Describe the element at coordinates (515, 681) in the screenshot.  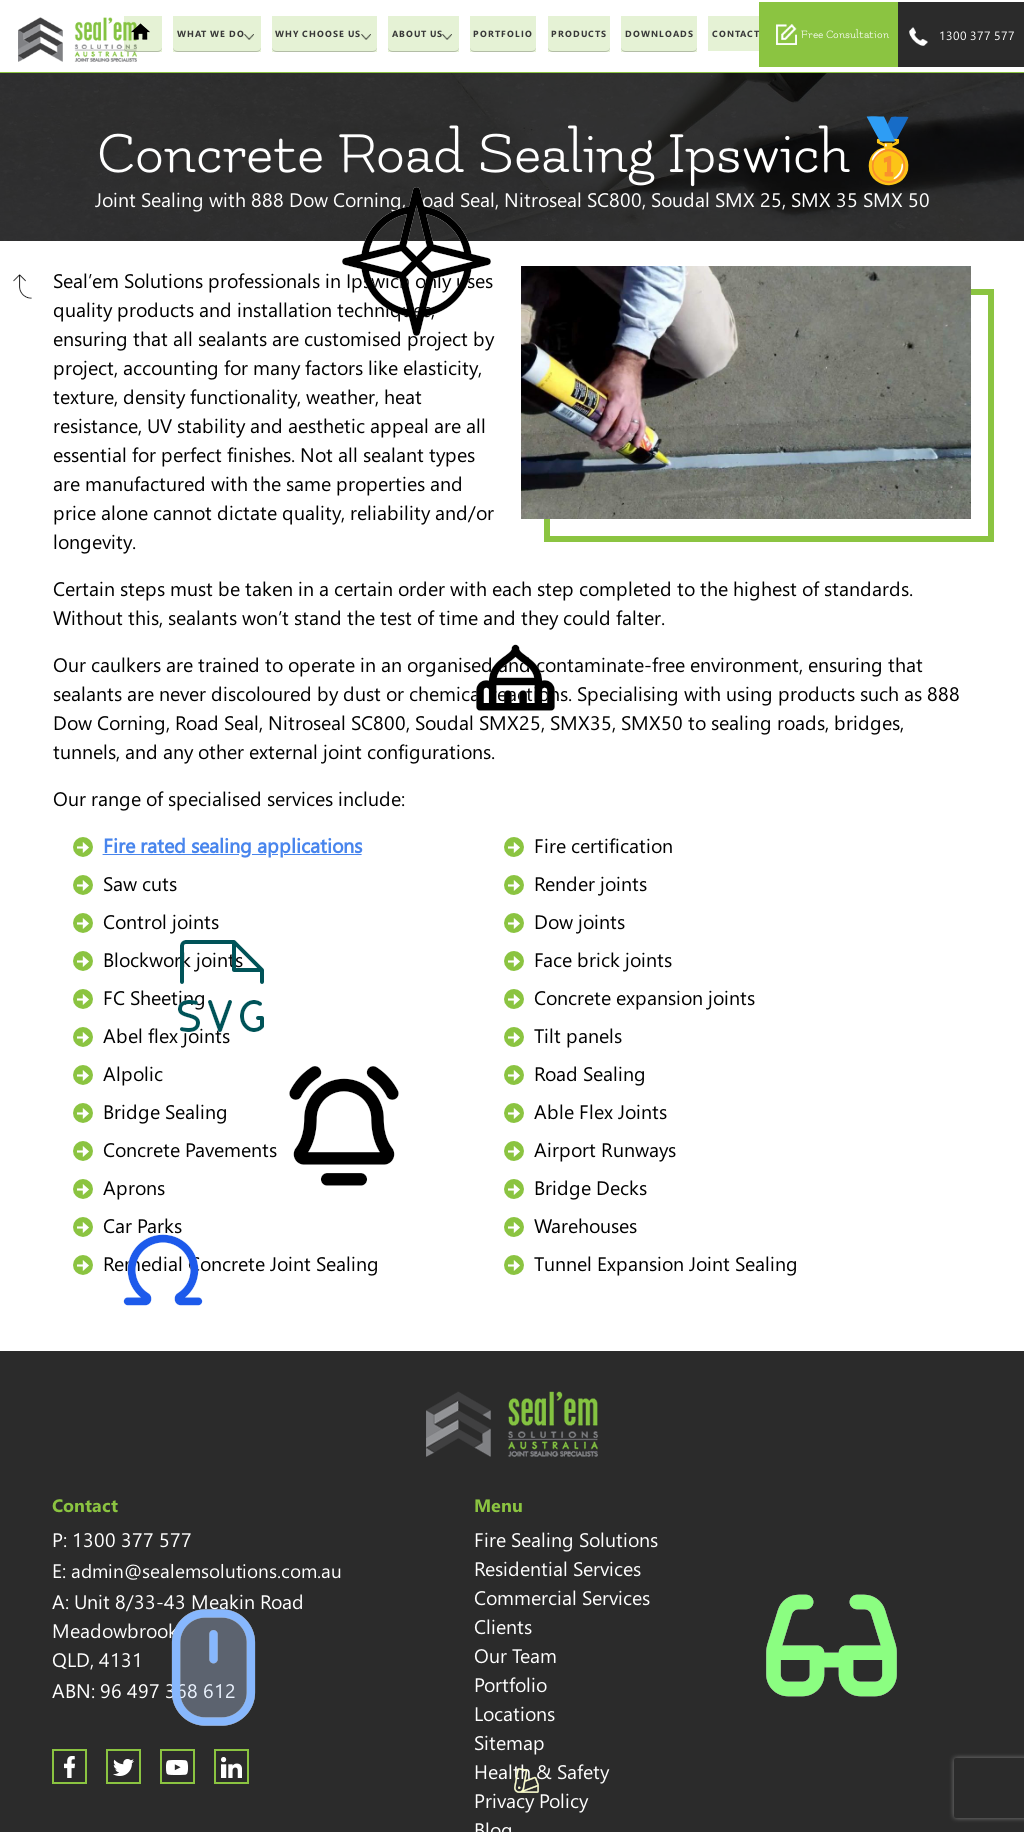
I see `indicates a nearby mosque or place of worship` at that location.